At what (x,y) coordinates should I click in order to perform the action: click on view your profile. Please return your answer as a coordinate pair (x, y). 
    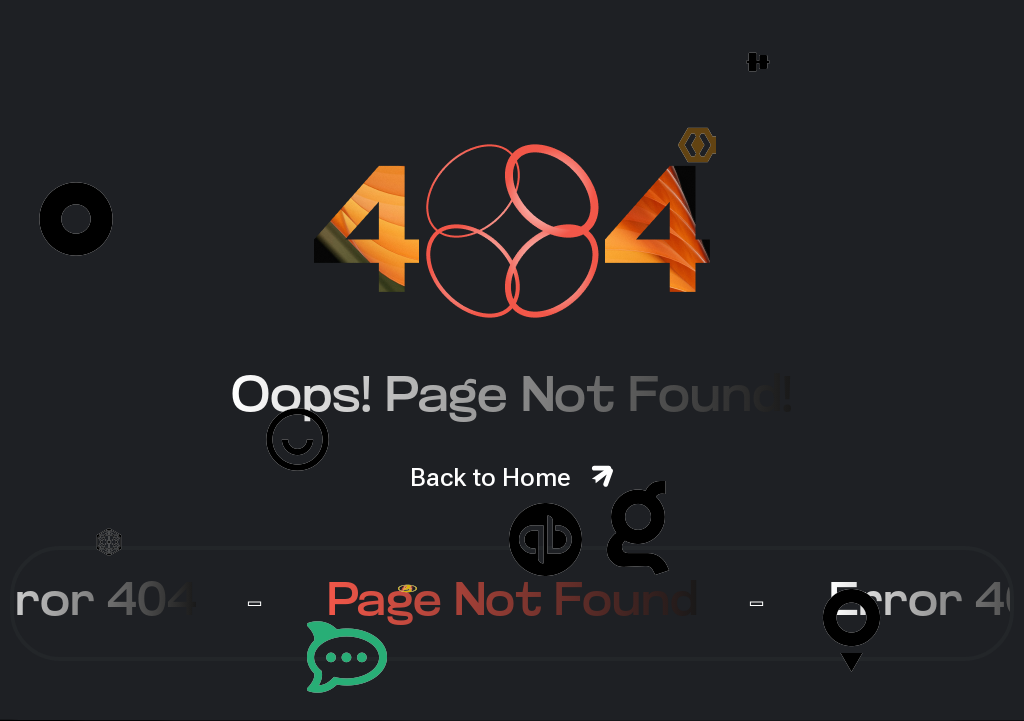
    Looking at the image, I should click on (297, 439).